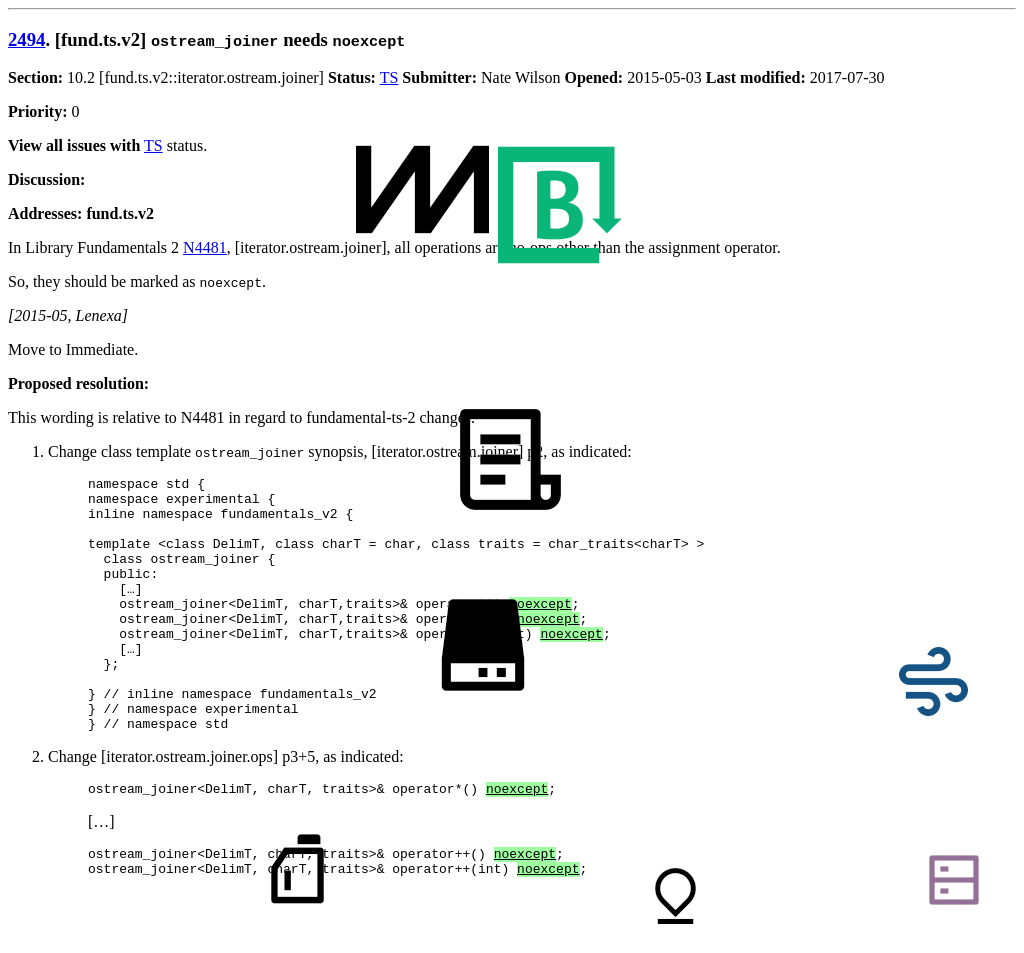  Describe the element at coordinates (560, 205) in the screenshot. I see `open brandfolder digital asset management` at that location.